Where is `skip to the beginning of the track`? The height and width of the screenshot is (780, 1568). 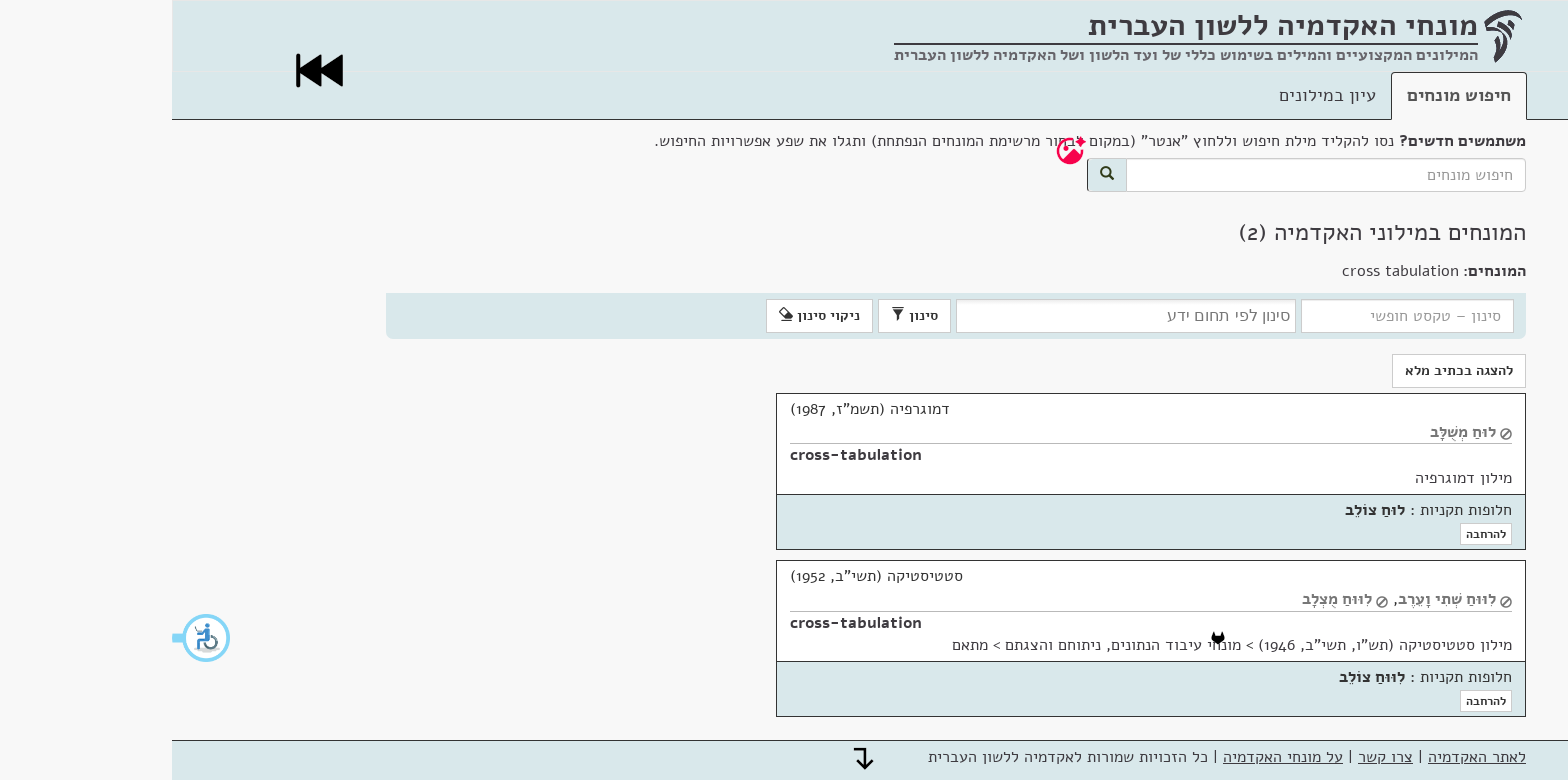 skip to the beginning of the track is located at coordinates (319, 70).